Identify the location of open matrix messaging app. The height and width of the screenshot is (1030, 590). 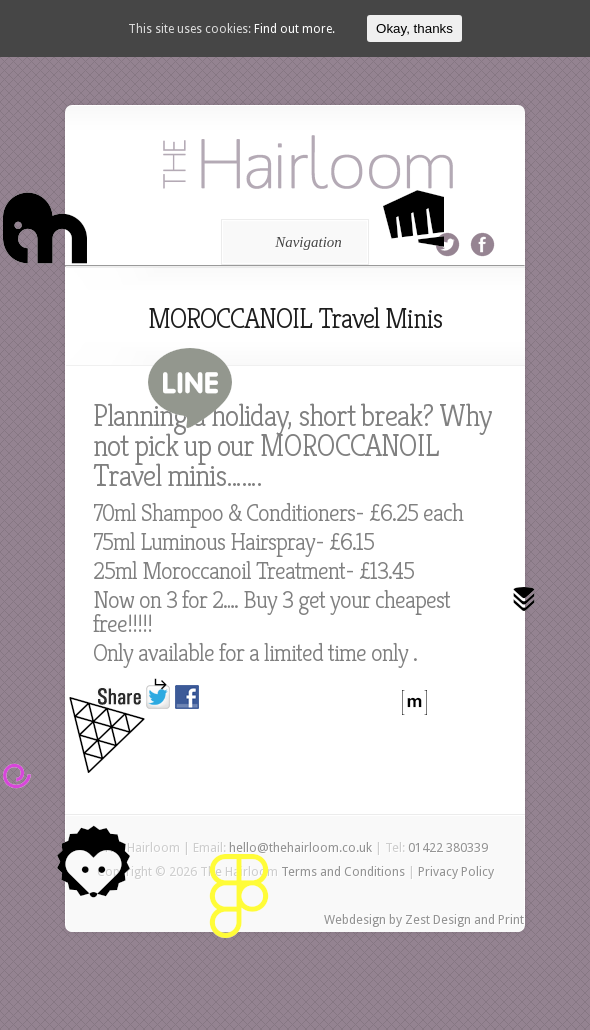
(414, 702).